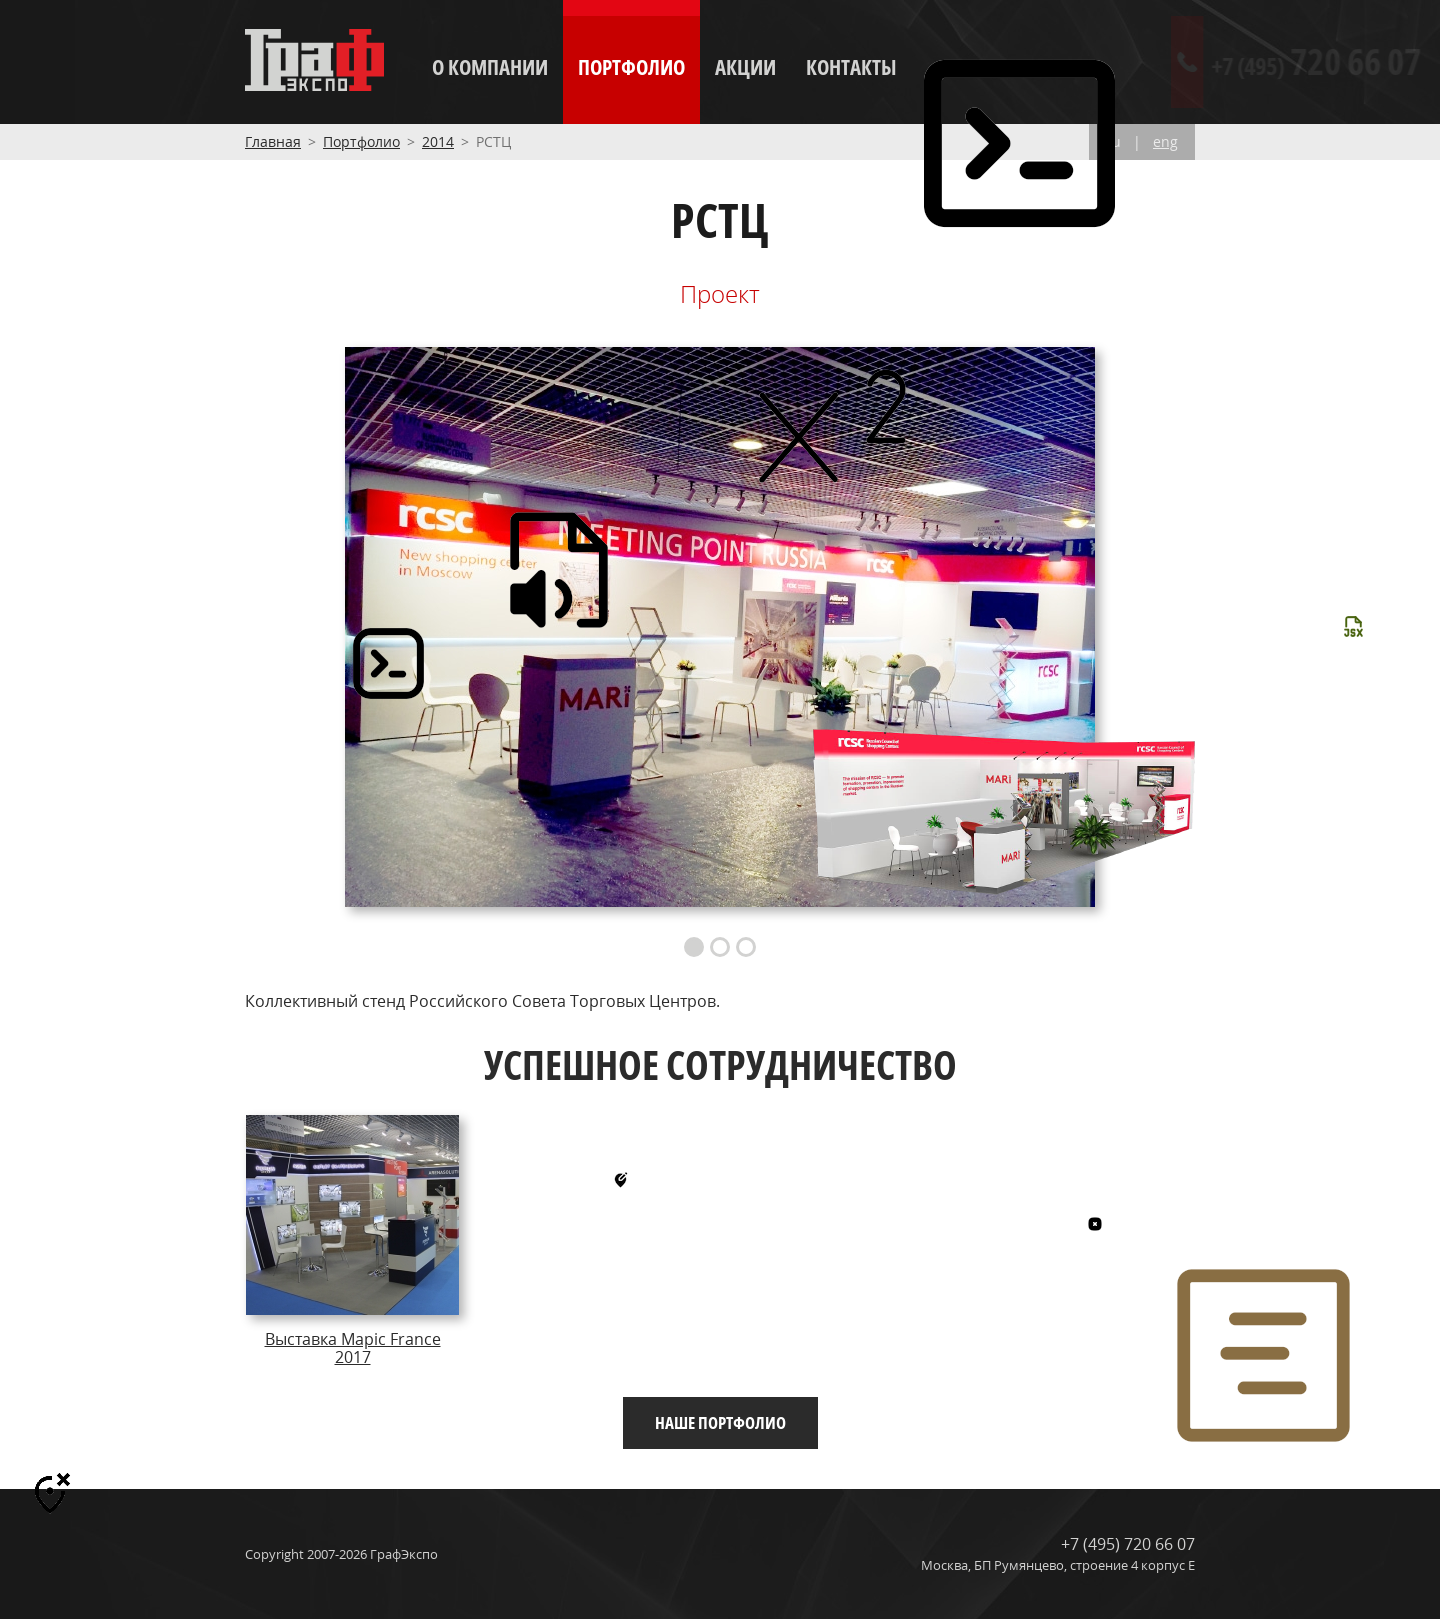  What do you see at coordinates (824, 429) in the screenshot?
I see `apply superscript formatting to selected text` at bounding box center [824, 429].